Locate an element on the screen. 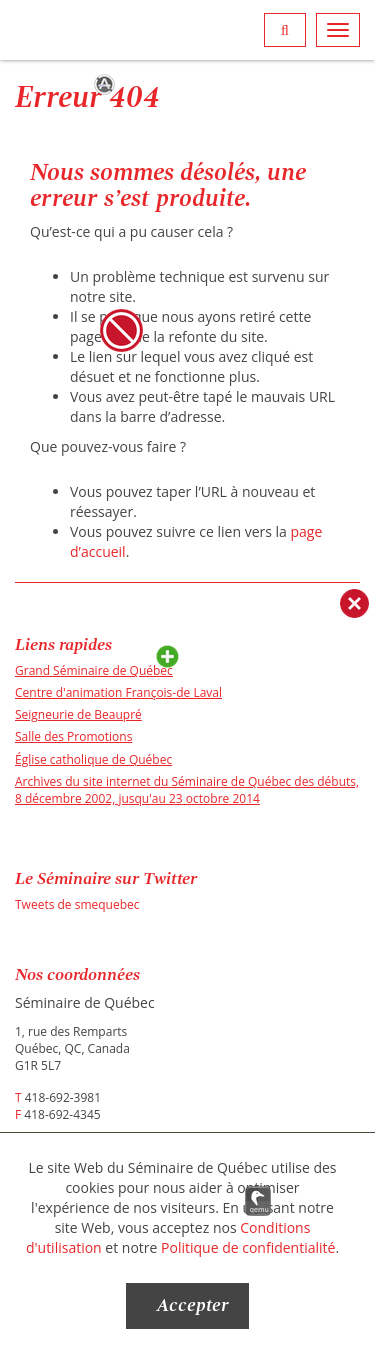 This screenshot has height=1354, width=375. qemu virtual disk image file is located at coordinates (258, 1201).